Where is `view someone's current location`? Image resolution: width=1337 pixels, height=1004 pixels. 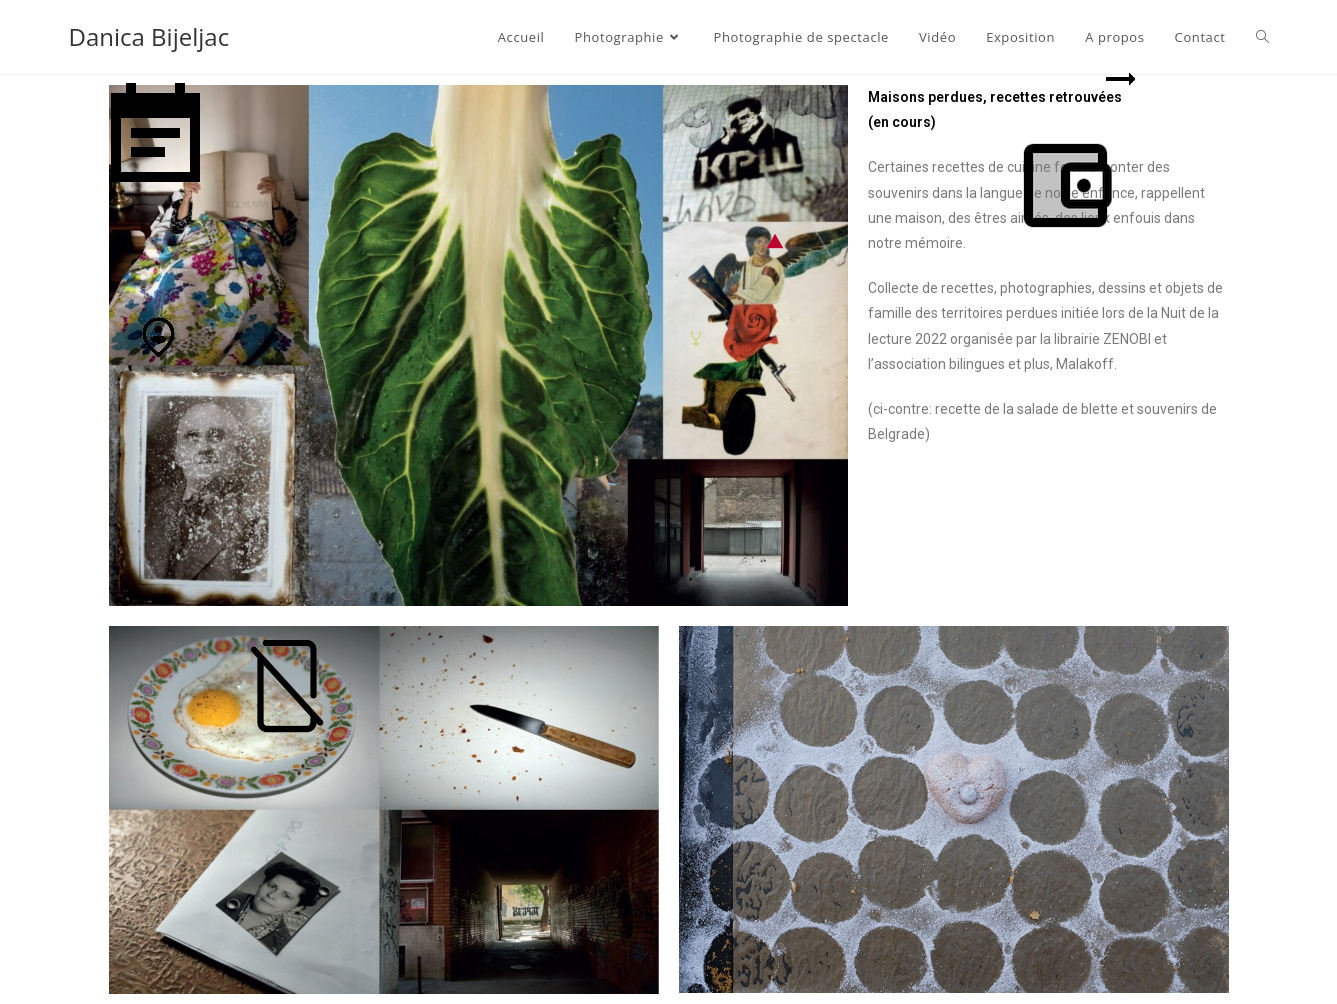
view someone's current location is located at coordinates (158, 337).